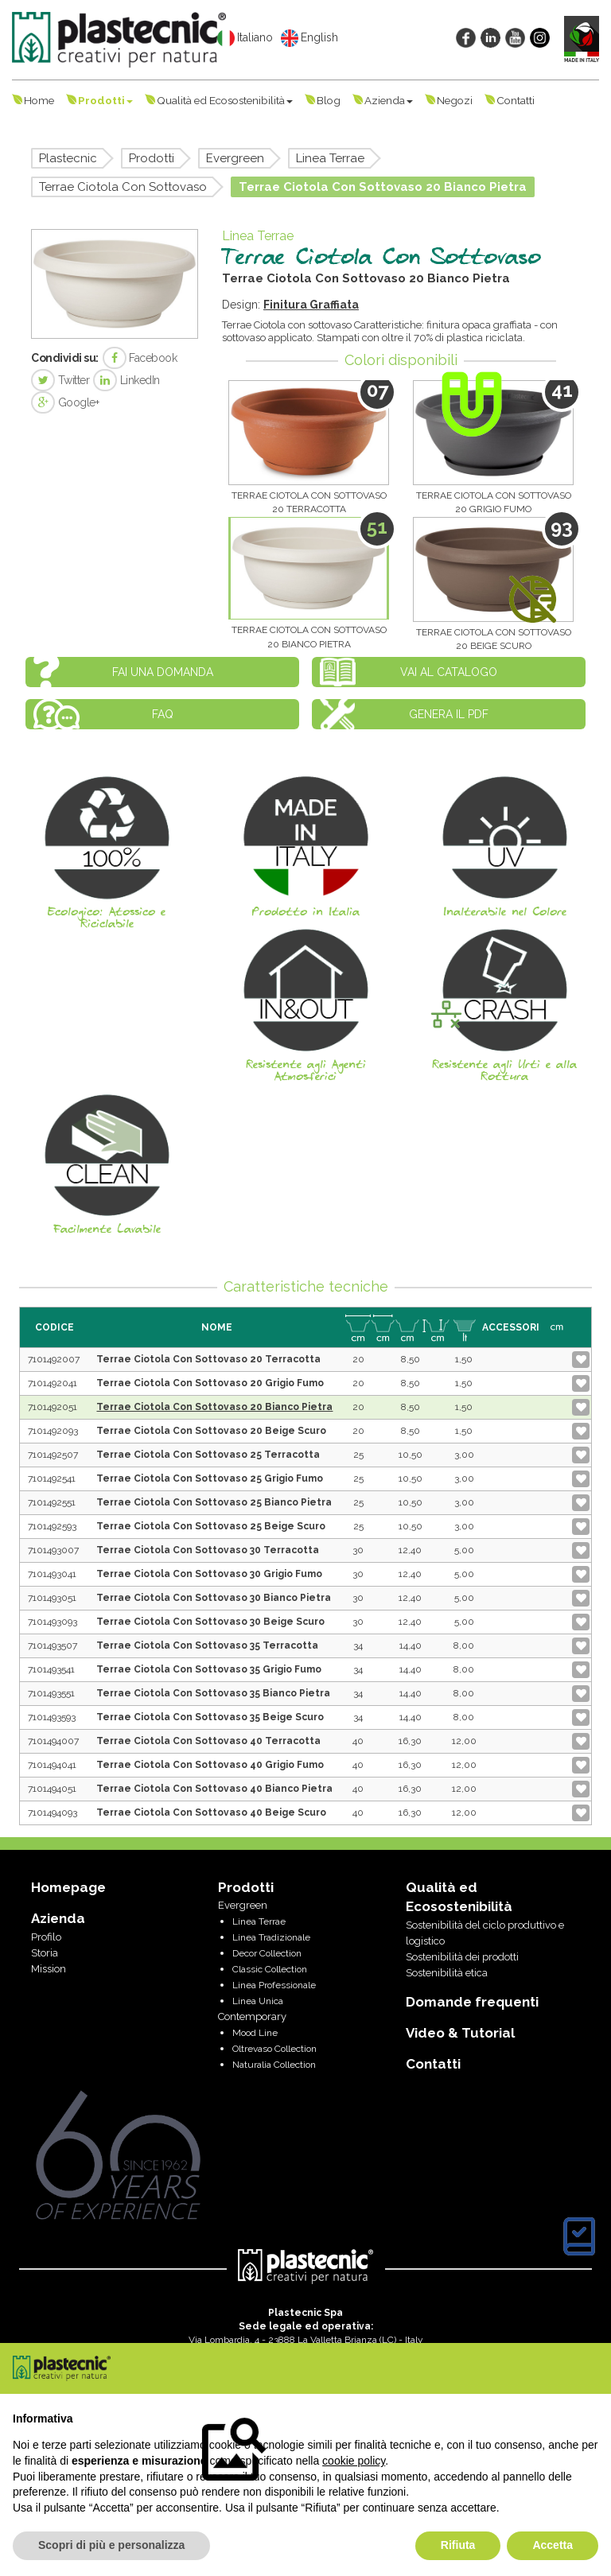 The width and height of the screenshot is (611, 2576). What do you see at coordinates (579, 2236) in the screenshot?
I see `mark a book as read or completed` at bounding box center [579, 2236].